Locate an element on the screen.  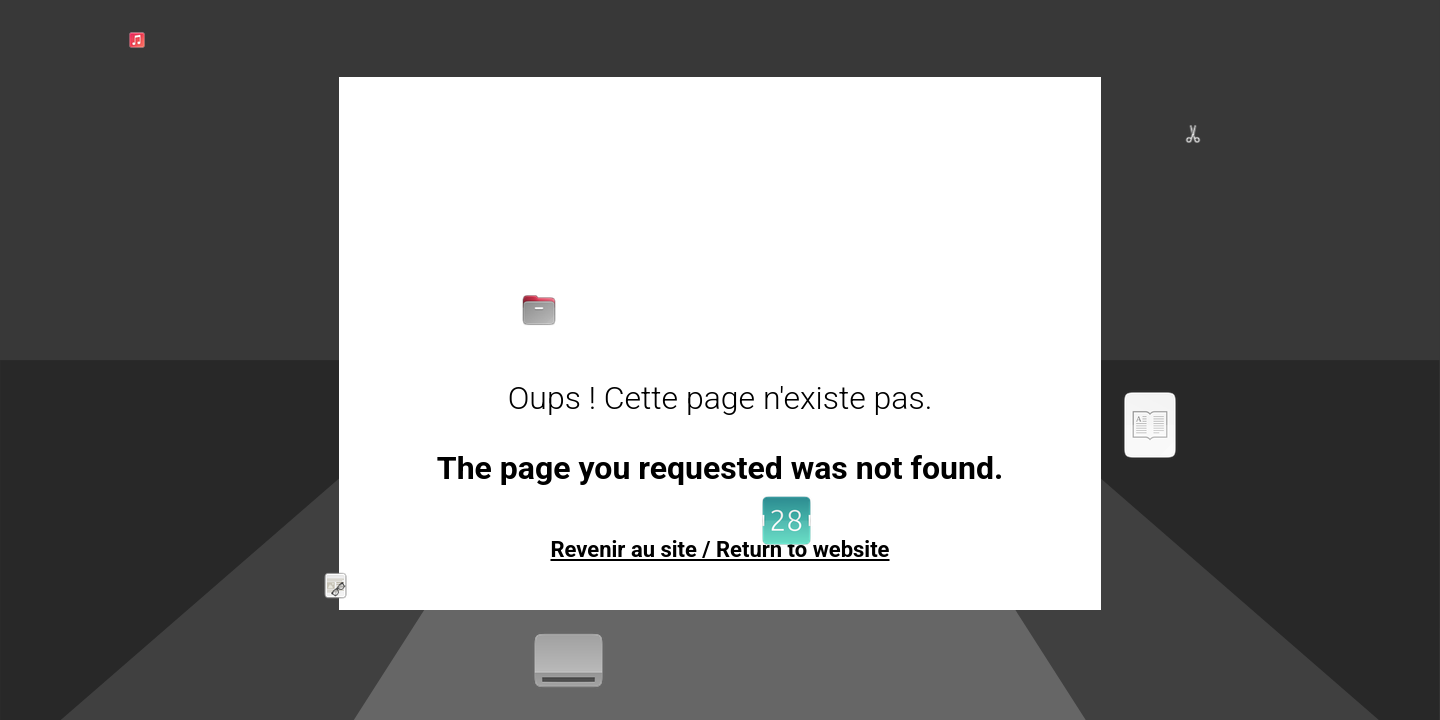
open the calendar app is located at coordinates (786, 520).